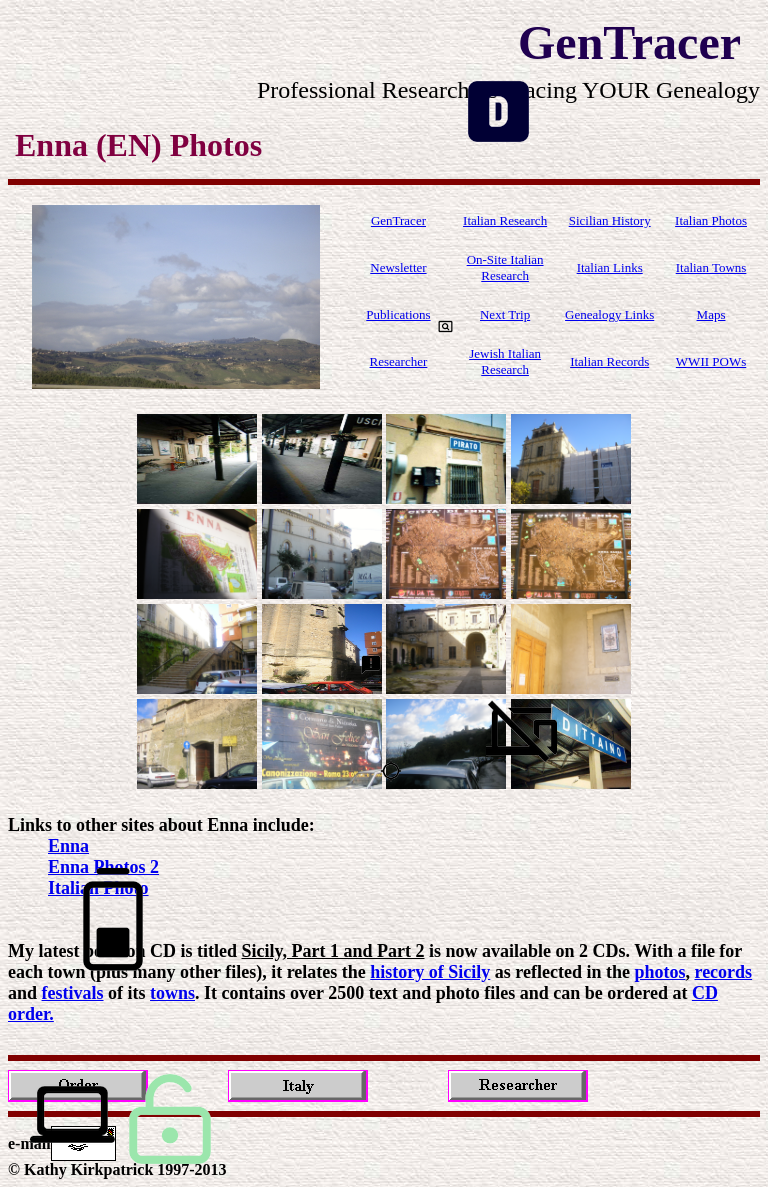 The width and height of the screenshot is (768, 1187). I want to click on search within the current page or document, so click(445, 326).